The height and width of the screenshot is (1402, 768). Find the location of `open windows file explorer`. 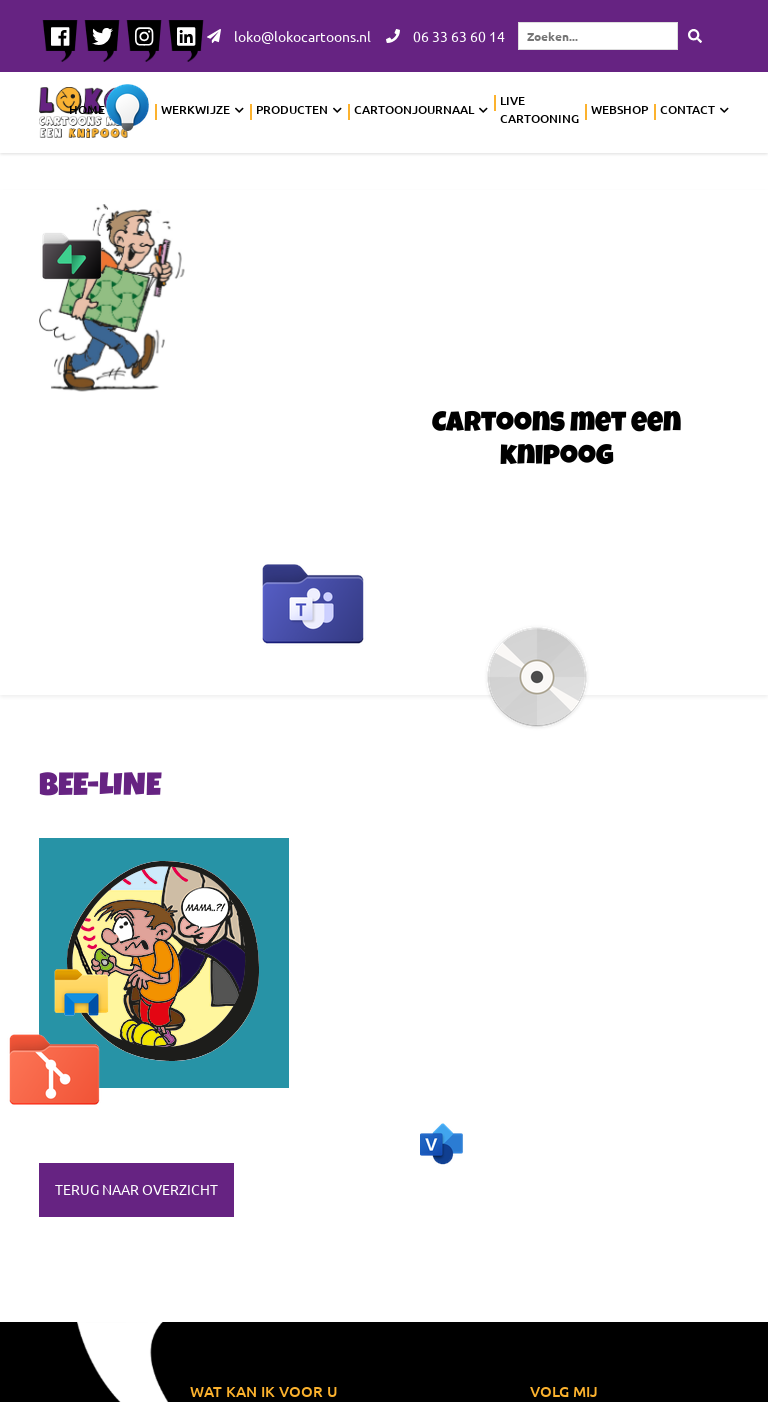

open windows file explorer is located at coordinates (81, 991).